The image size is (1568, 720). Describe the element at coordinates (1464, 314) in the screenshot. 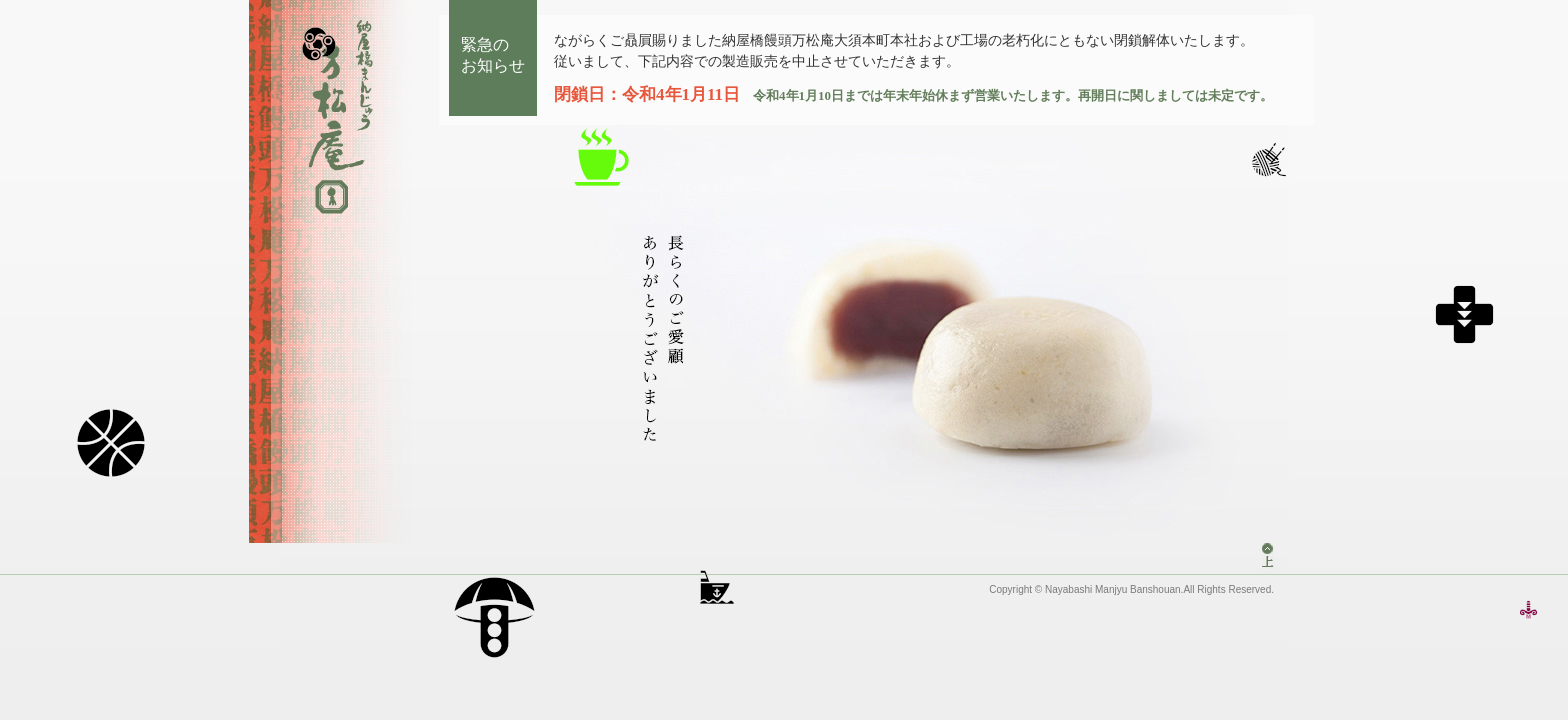

I see `indicates health or HP is decreasing` at that location.